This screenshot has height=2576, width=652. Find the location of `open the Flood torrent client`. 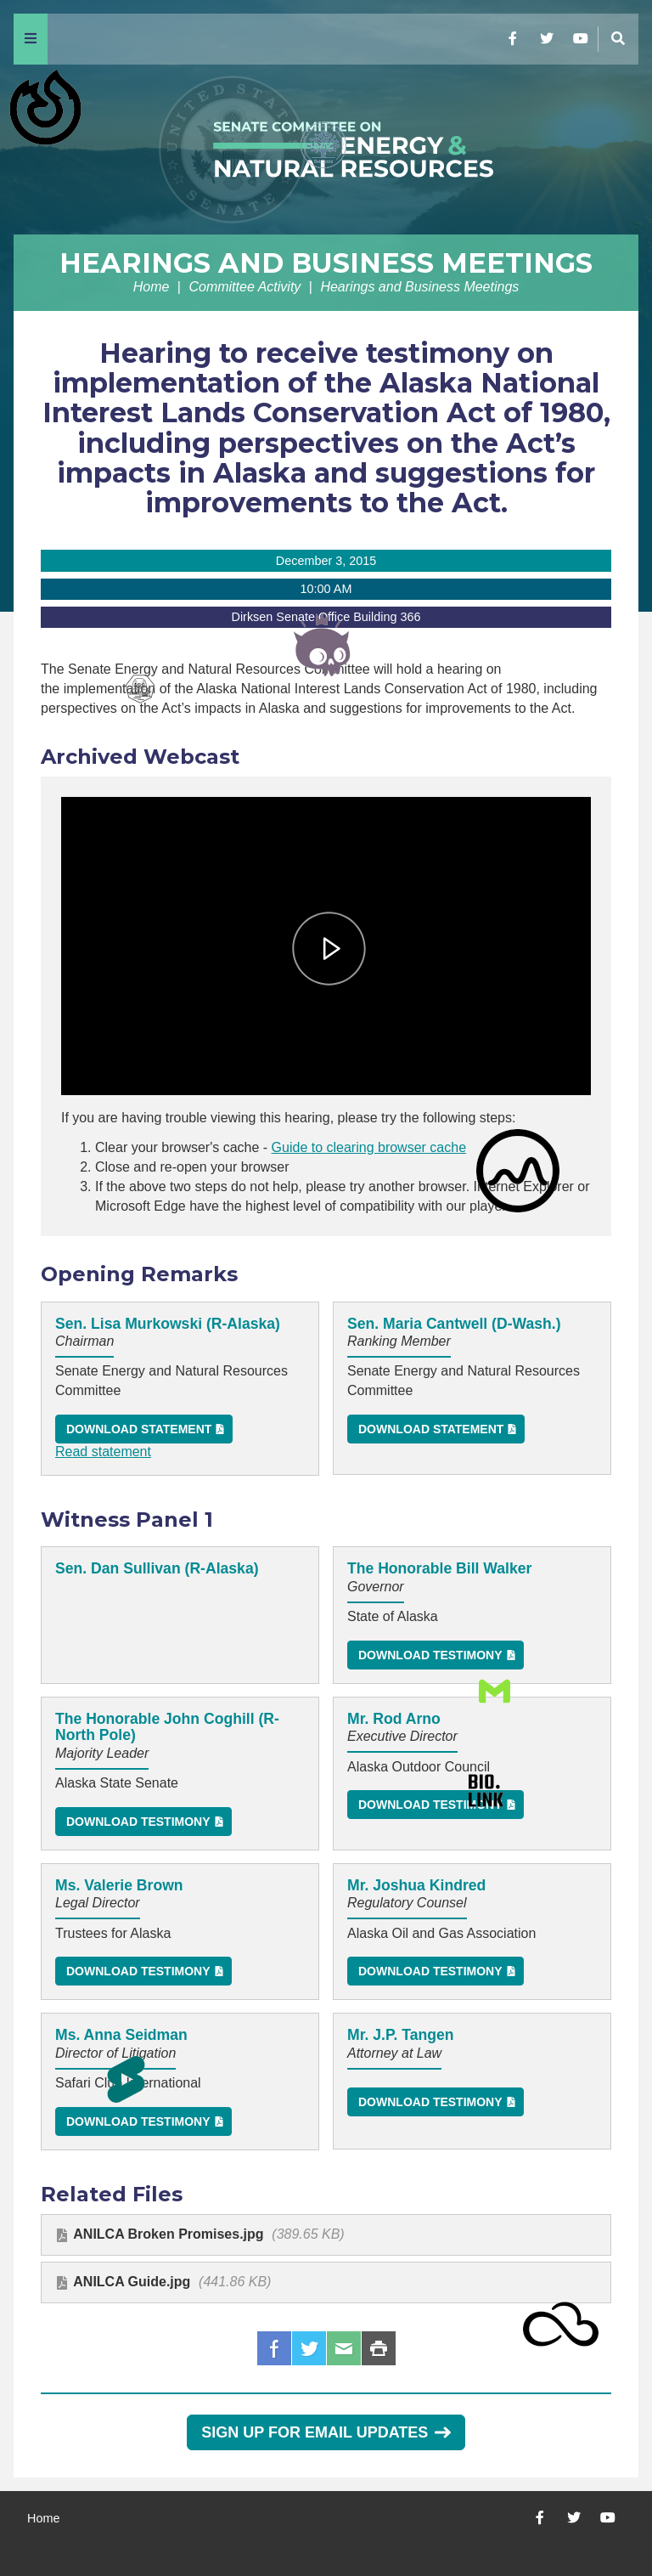

open the Flood torrent client is located at coordinates (518, 1171).